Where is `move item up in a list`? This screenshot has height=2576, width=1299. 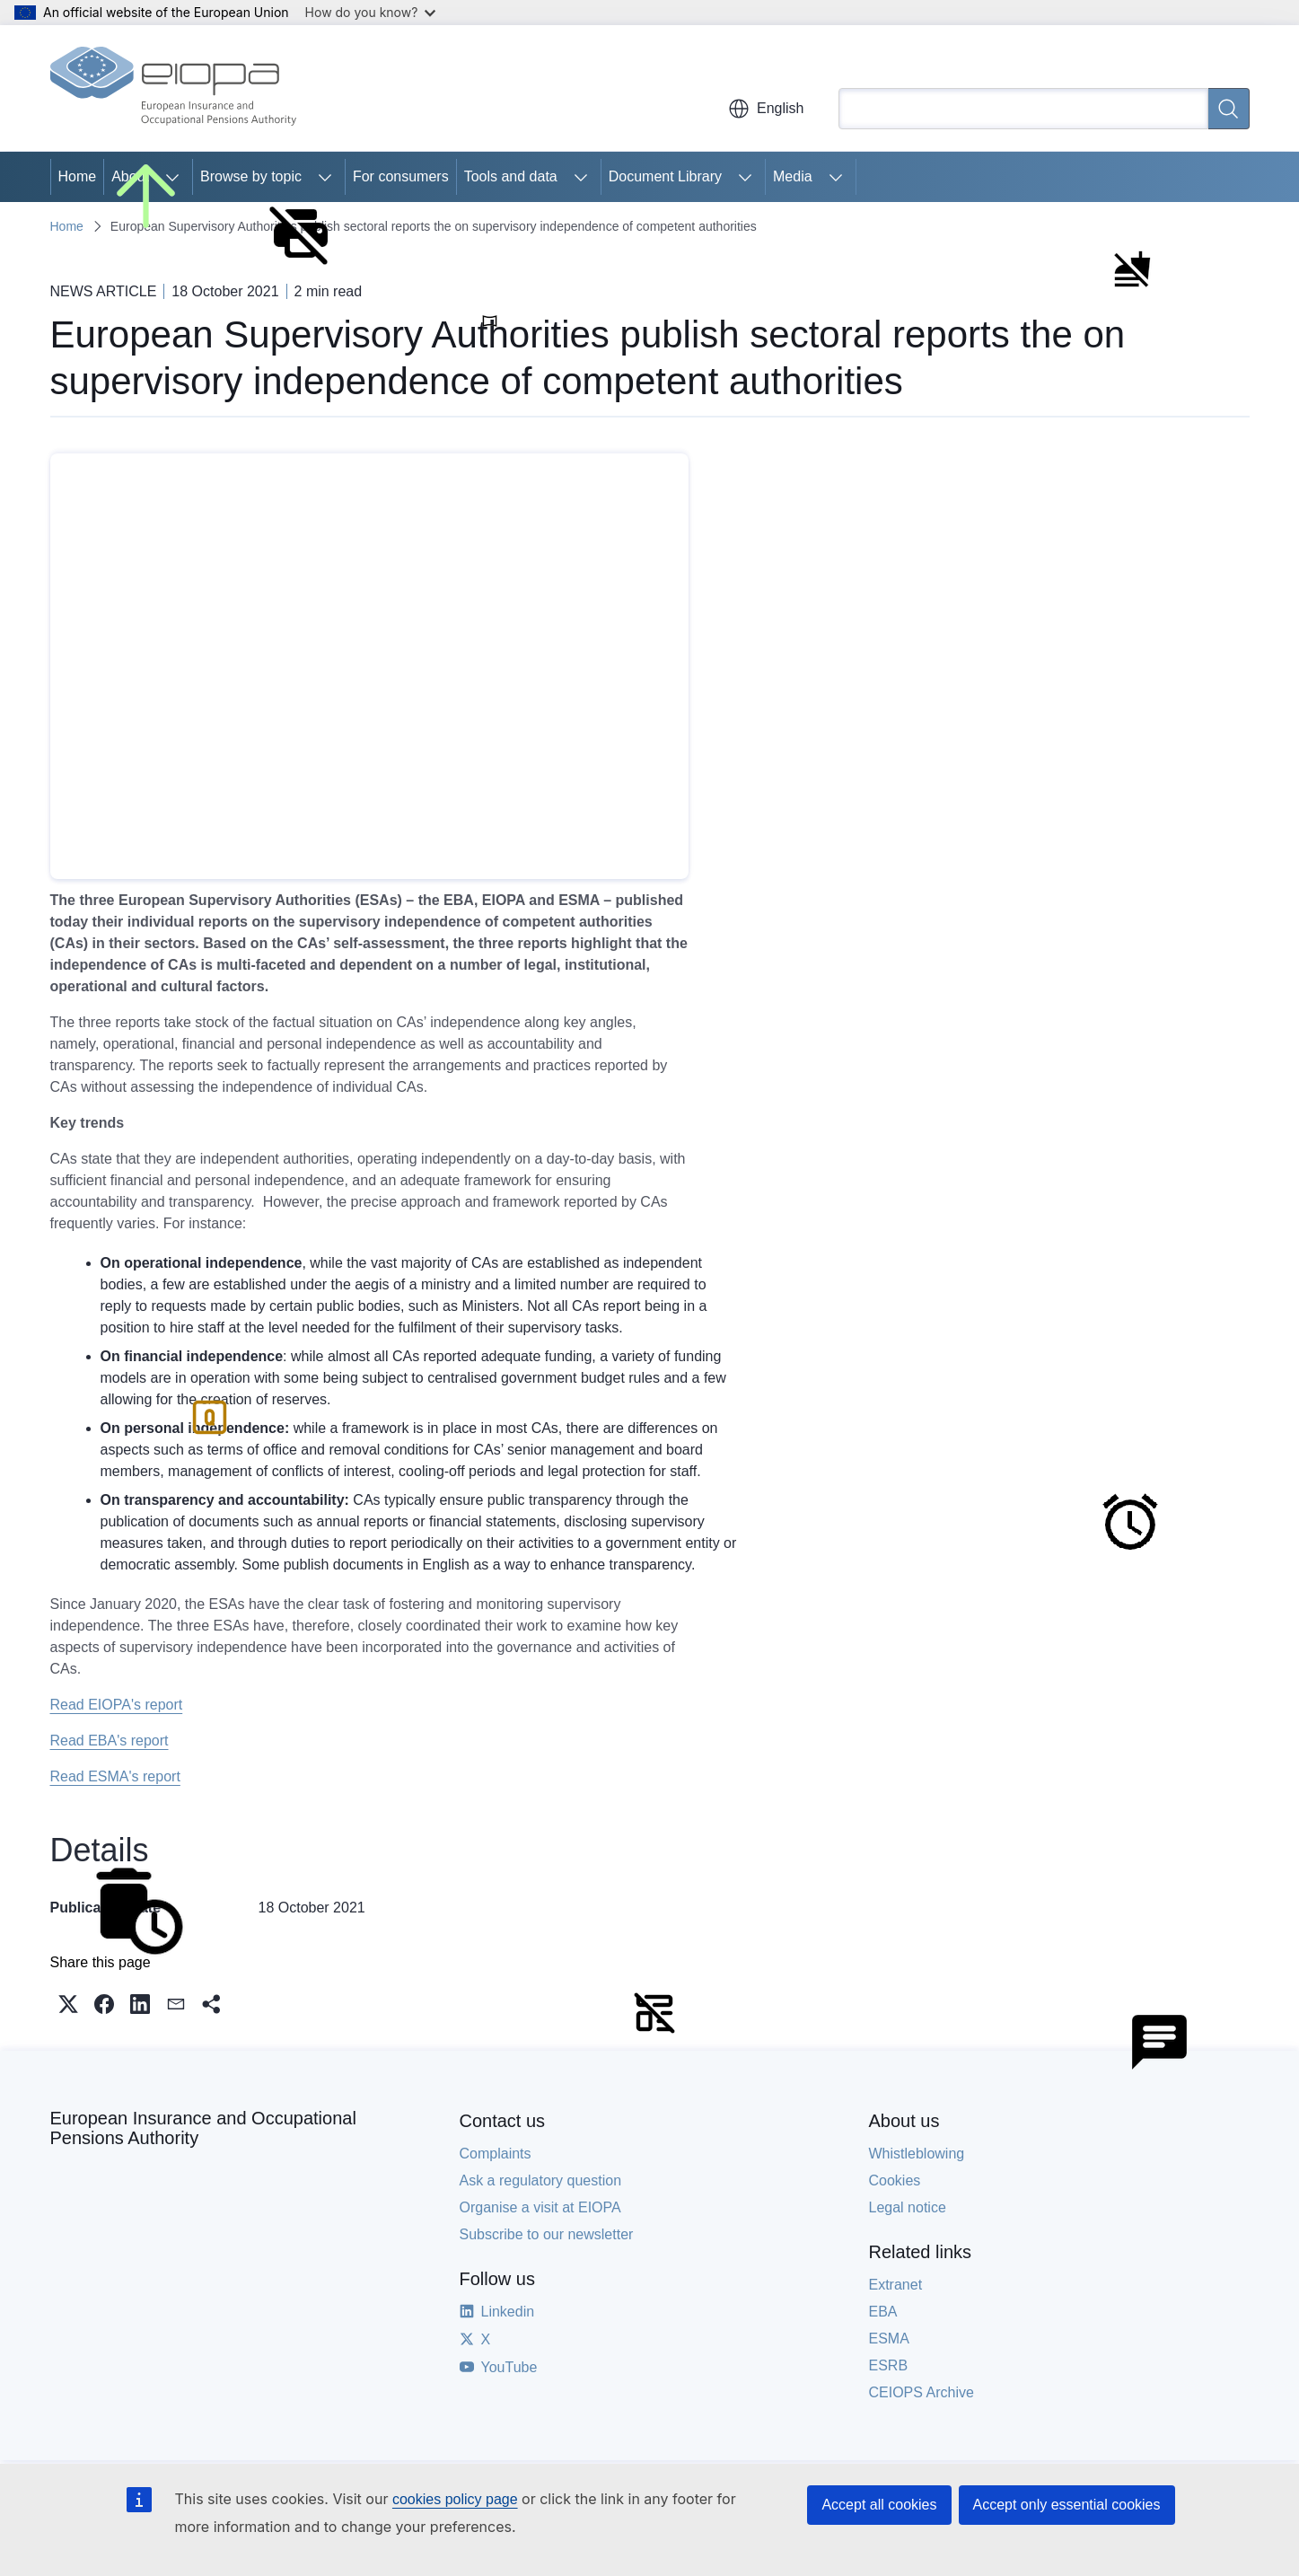
move item up in a list is located at coordinates (145, 196).